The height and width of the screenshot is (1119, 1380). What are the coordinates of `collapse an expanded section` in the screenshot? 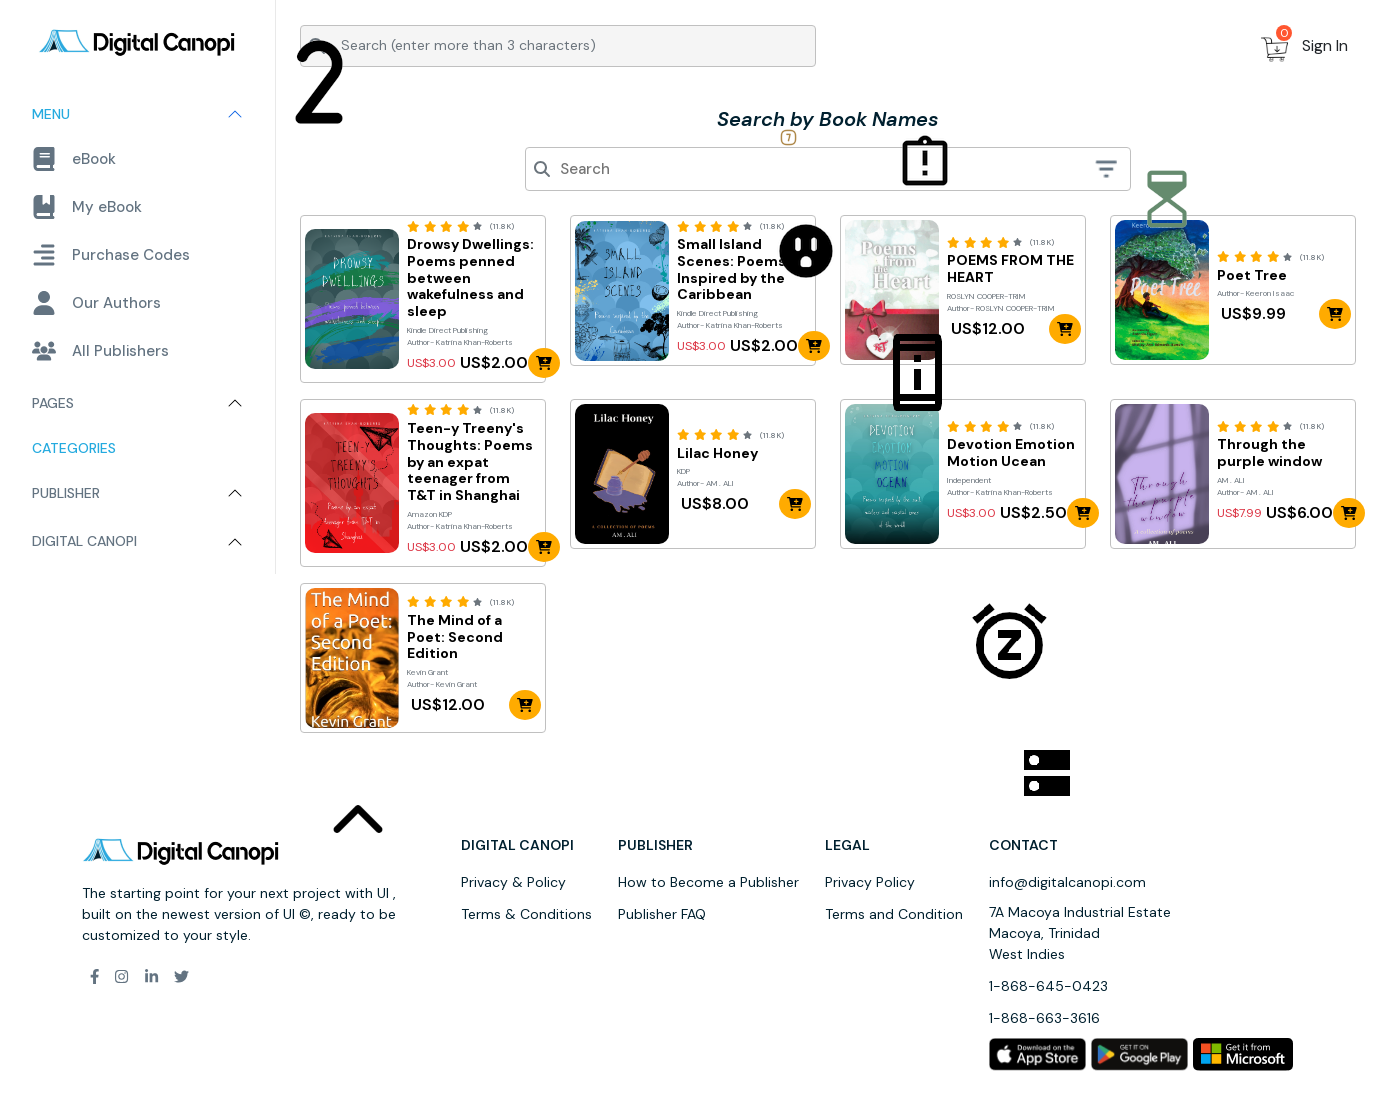 It's located at (358, 819).